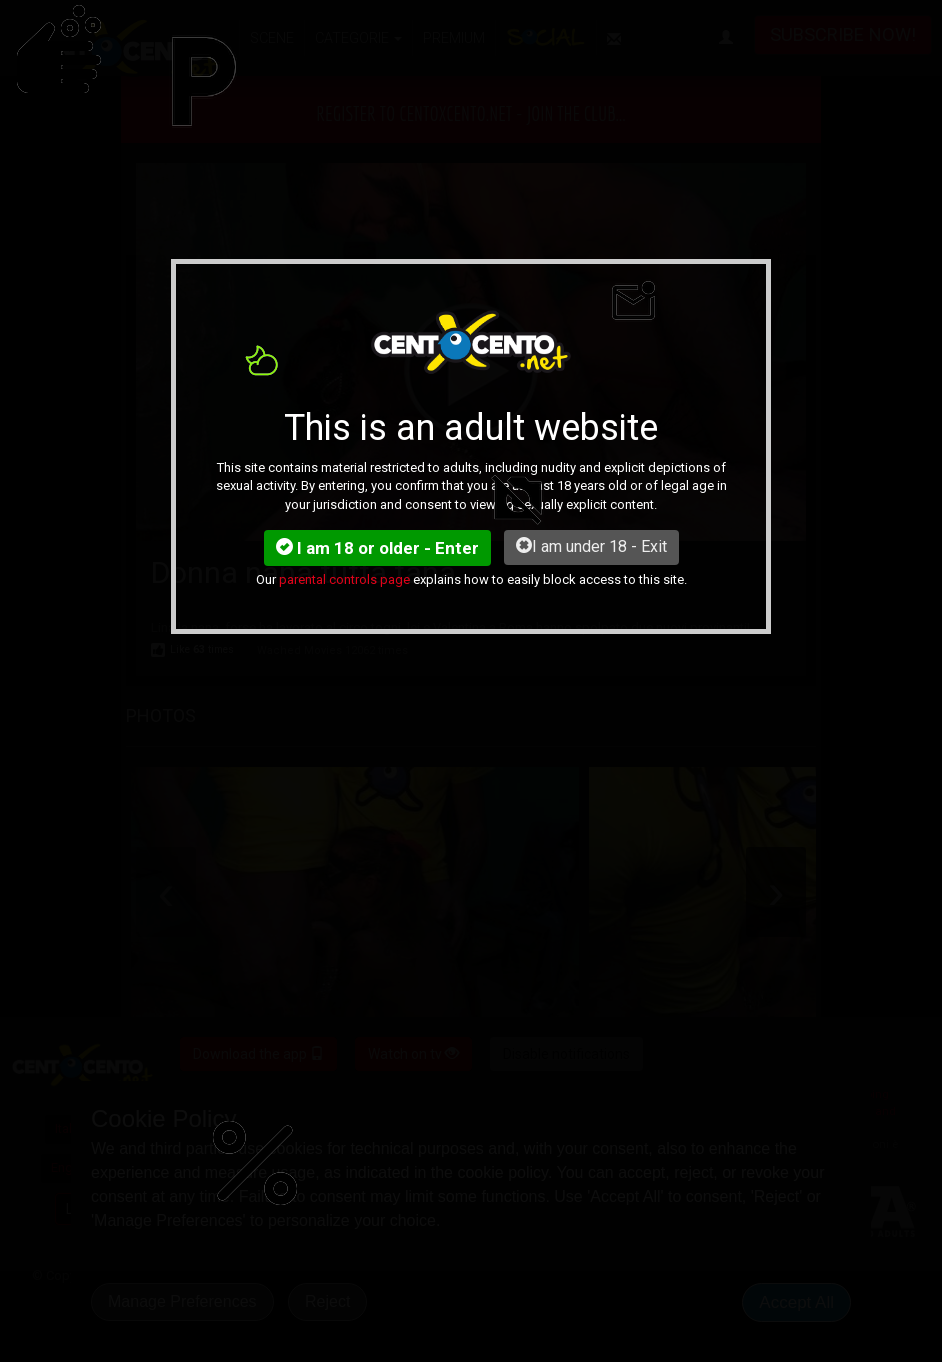 The width and height of the screenshot is (942, 1362). I want to click on photography not allowed in this area, so click(518, 498).